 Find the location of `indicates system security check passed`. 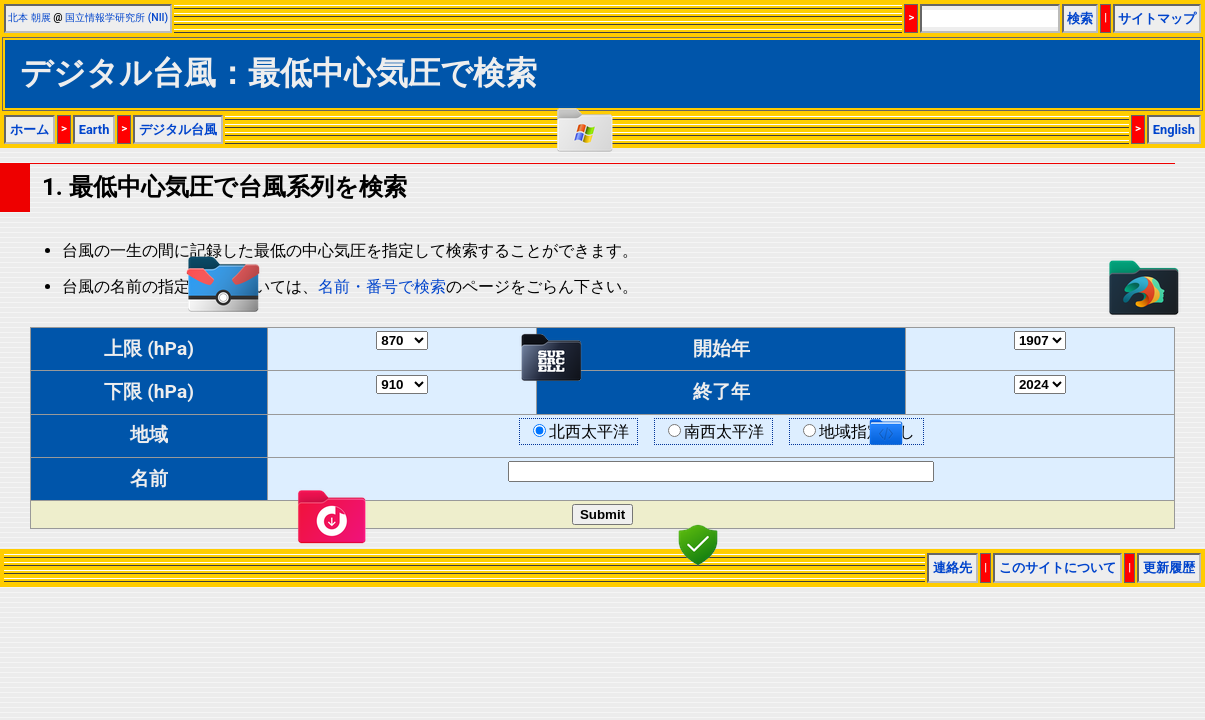

indicates system security check passed is located at coordinates (698, 545).